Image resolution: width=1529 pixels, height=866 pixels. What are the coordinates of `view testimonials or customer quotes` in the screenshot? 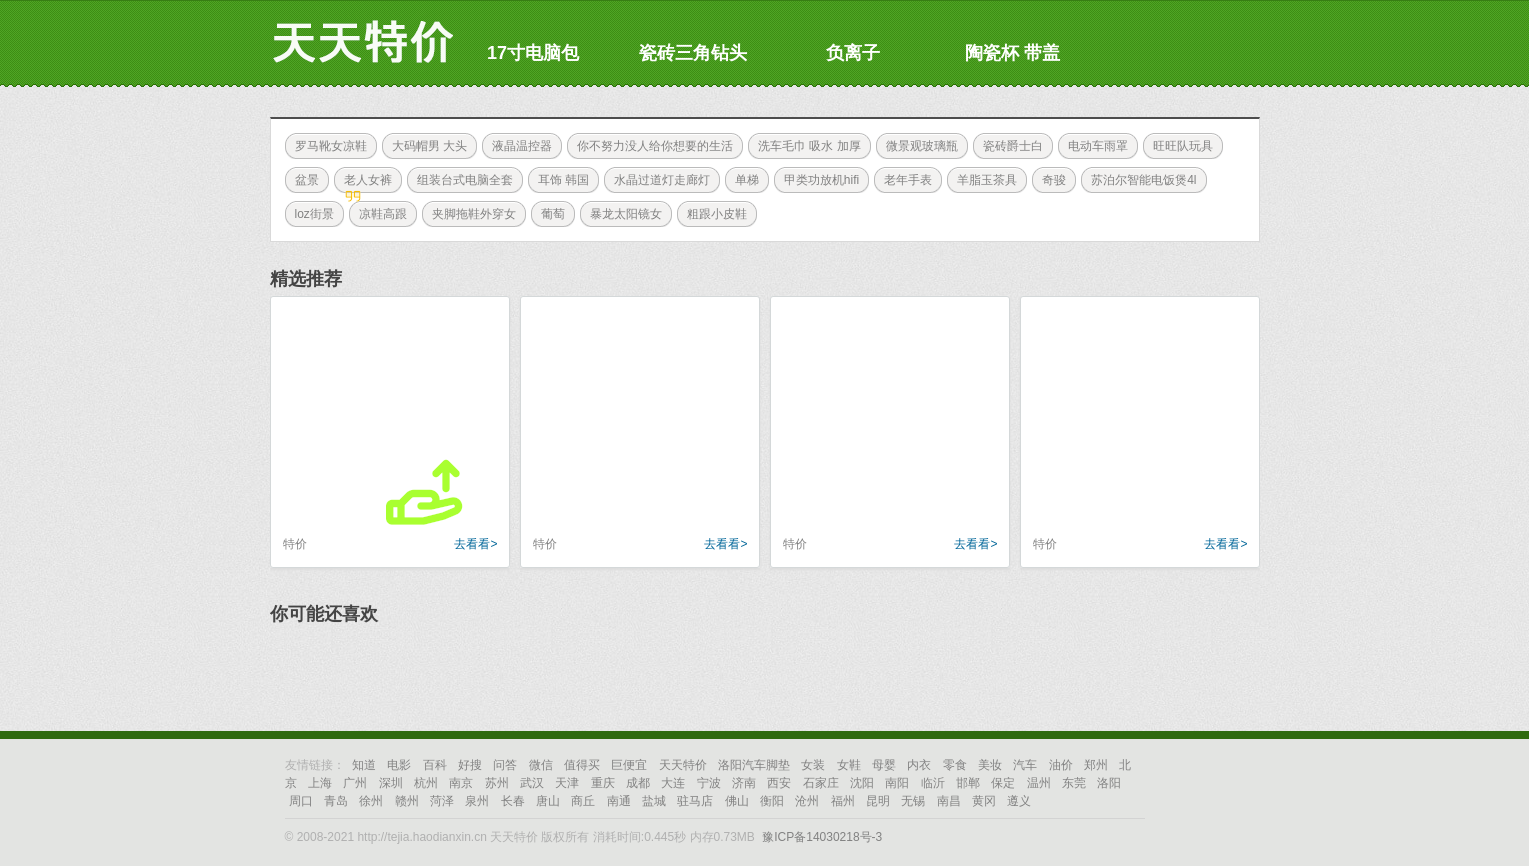 It's located at (353, 196).